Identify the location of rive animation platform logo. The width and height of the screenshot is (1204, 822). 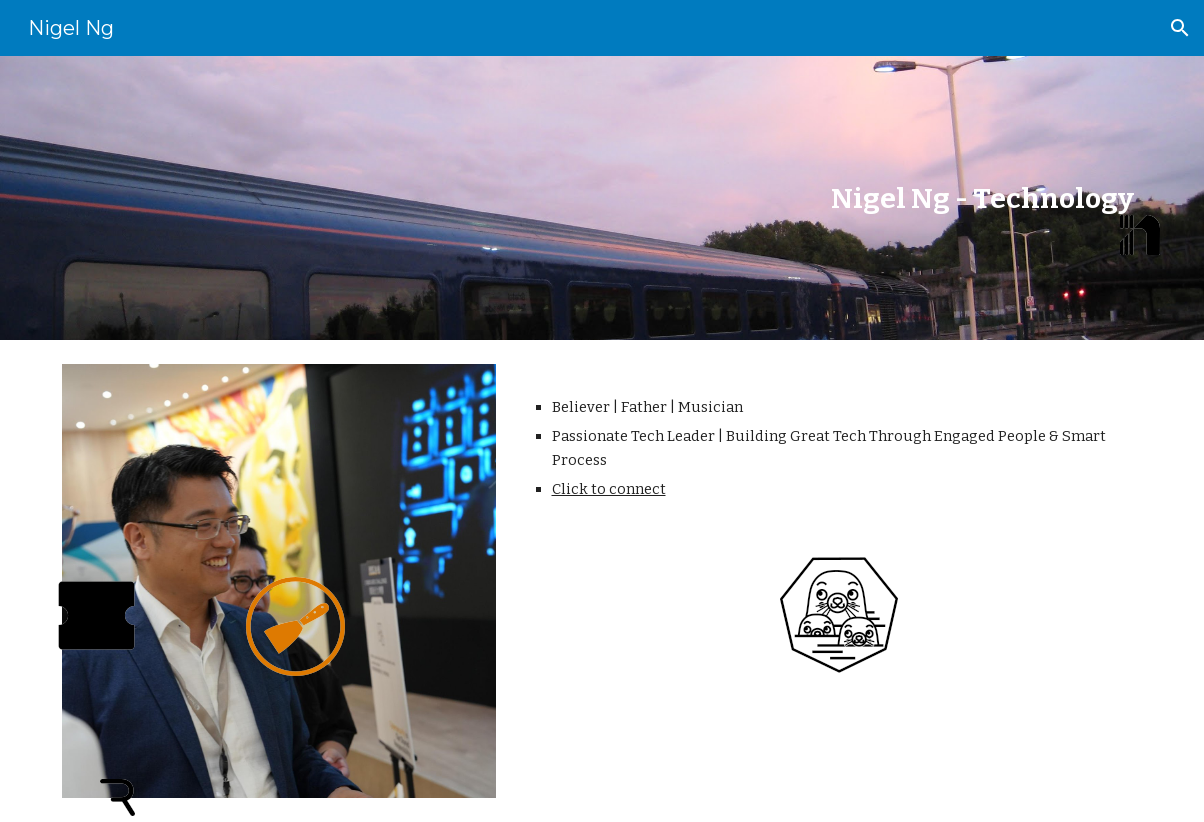
(117, 797).